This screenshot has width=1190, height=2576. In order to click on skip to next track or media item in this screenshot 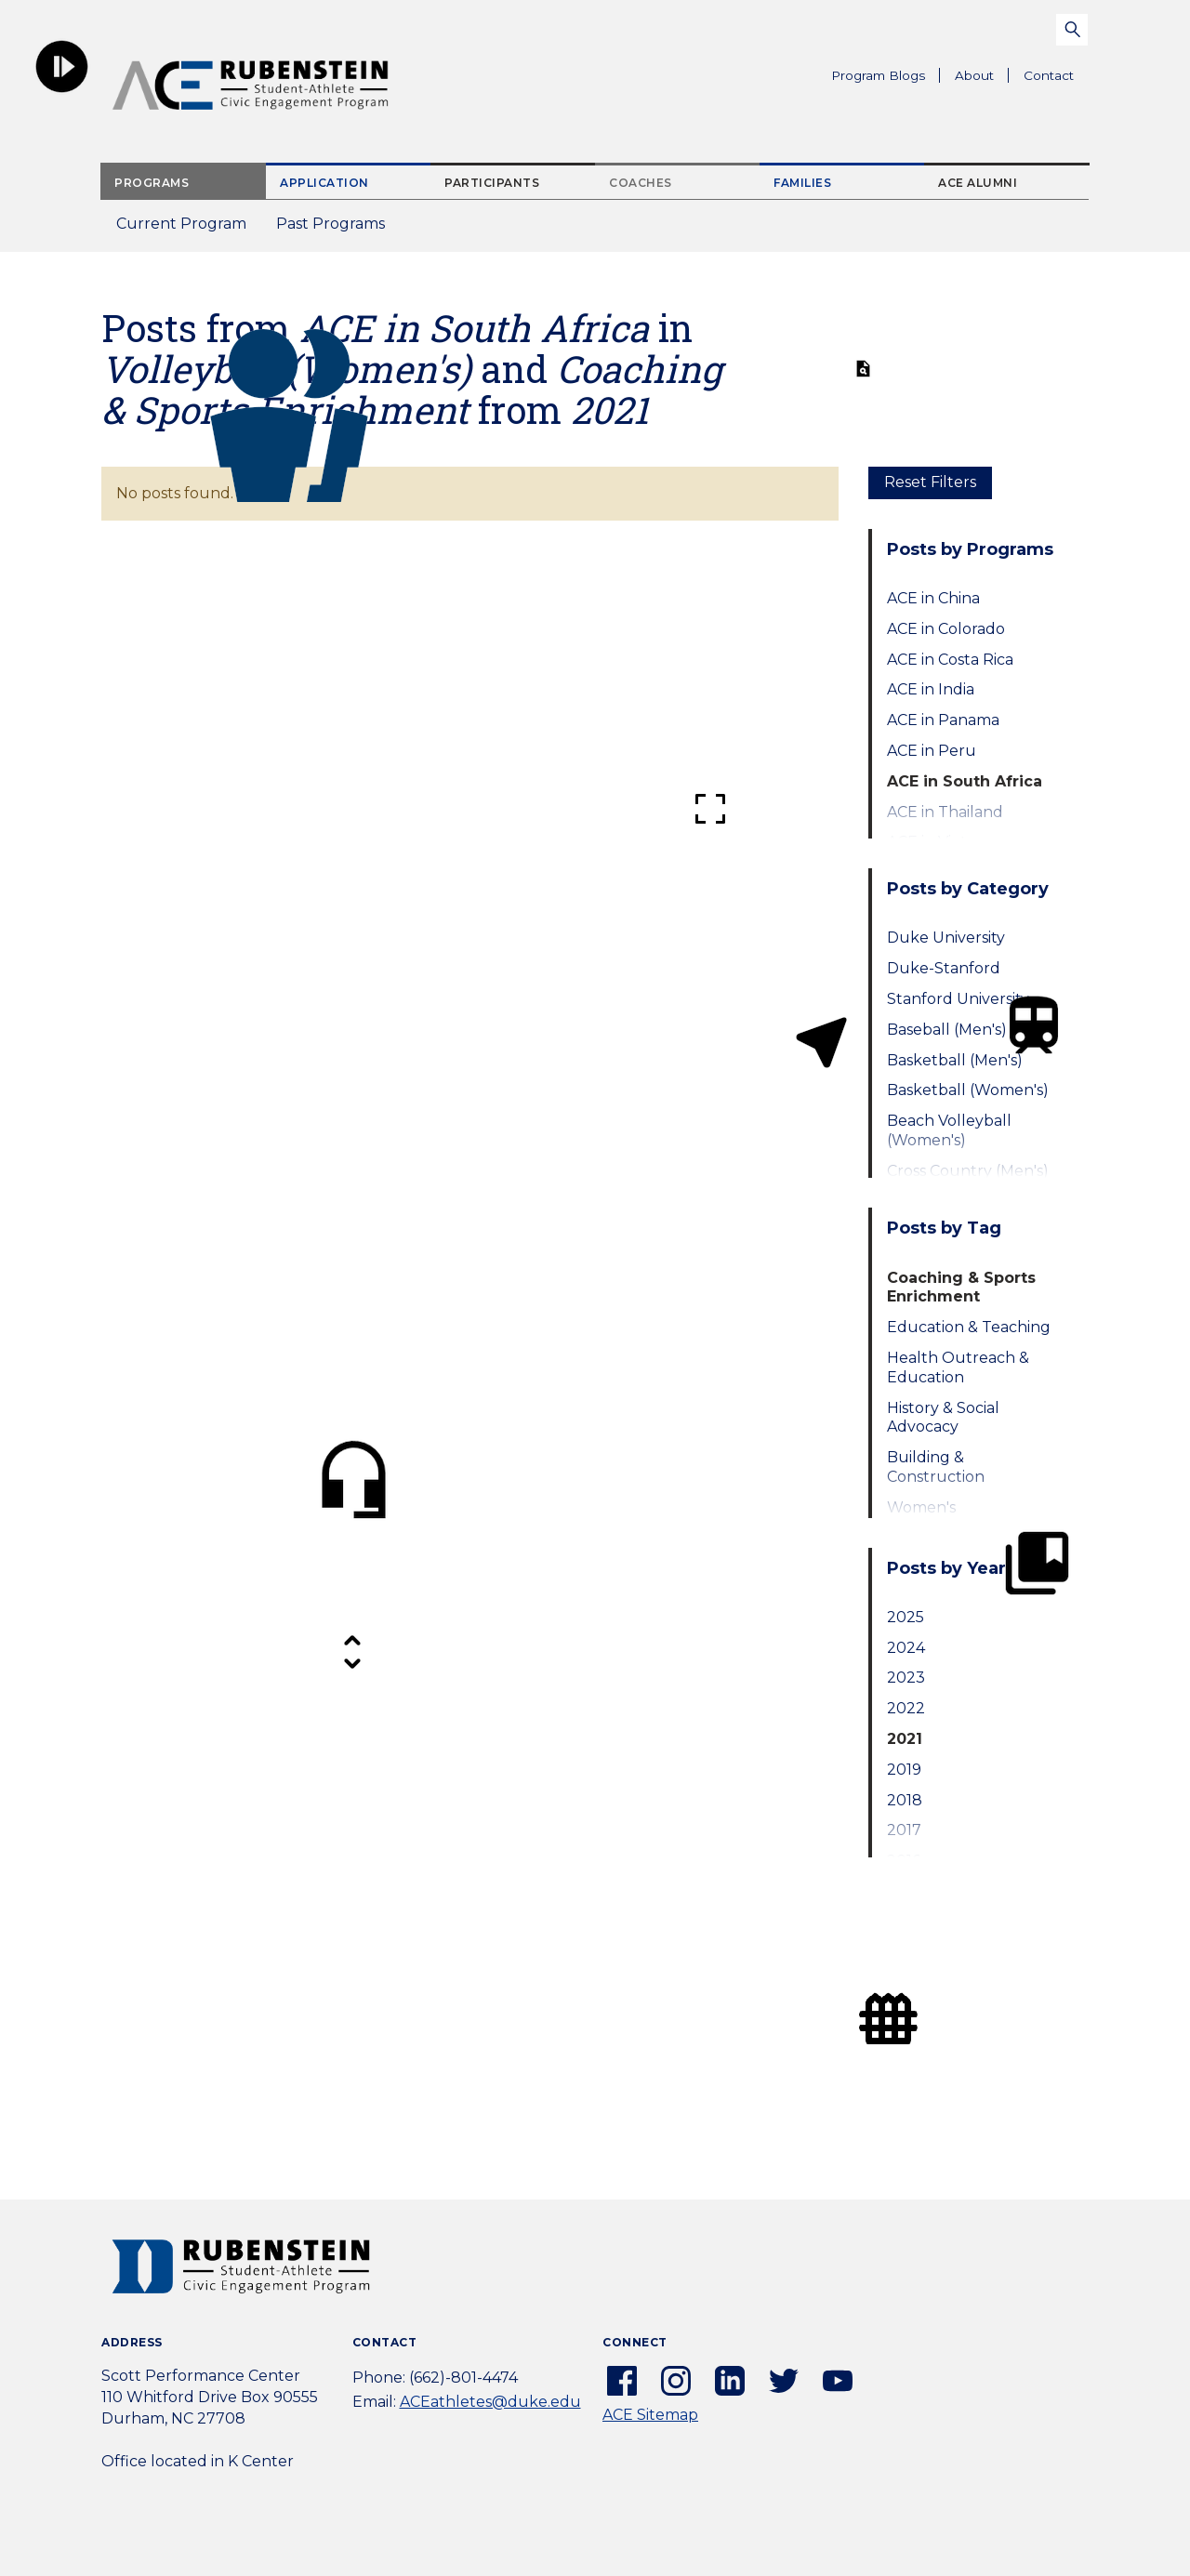, I will do `click(61, 66)`.